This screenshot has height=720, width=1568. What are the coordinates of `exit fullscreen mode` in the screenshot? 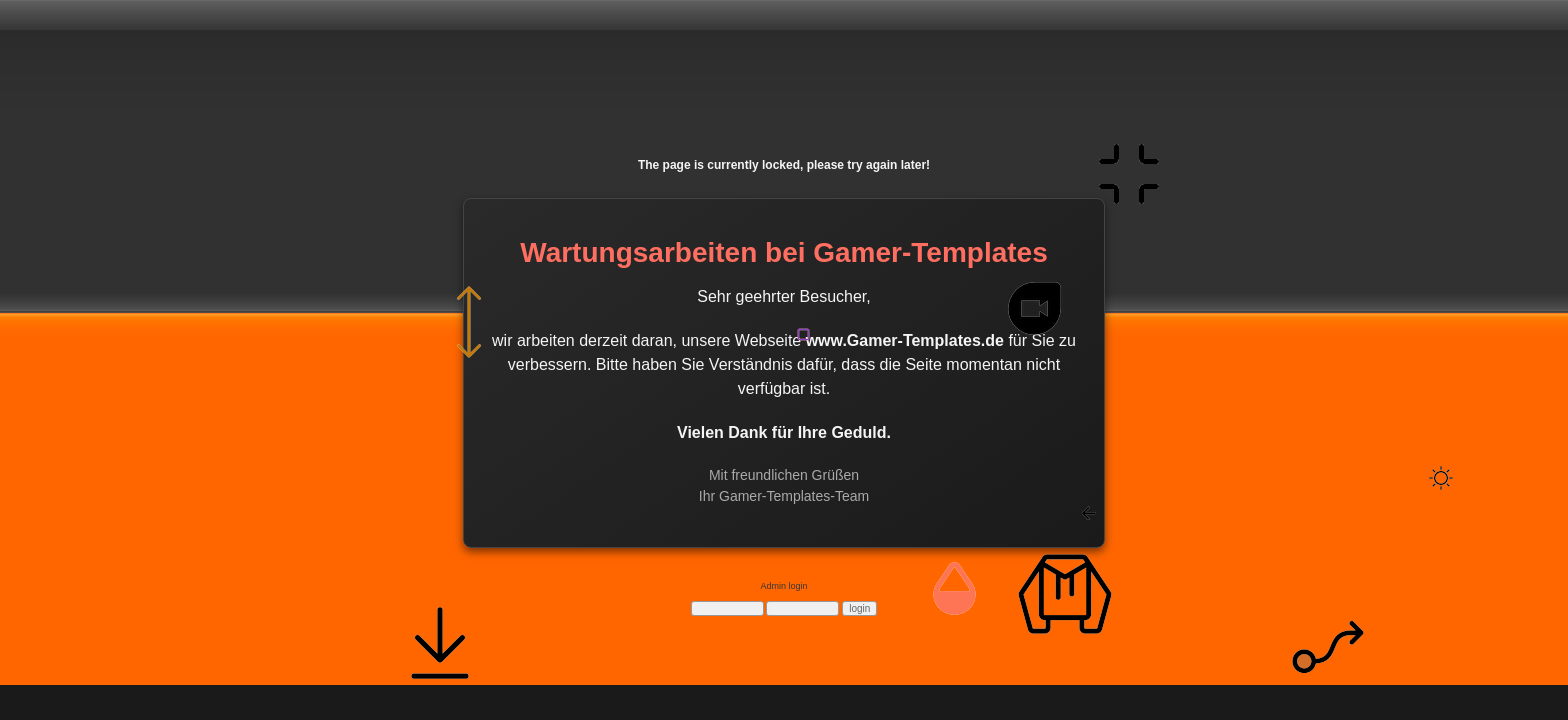 It's located at (1129, 174).